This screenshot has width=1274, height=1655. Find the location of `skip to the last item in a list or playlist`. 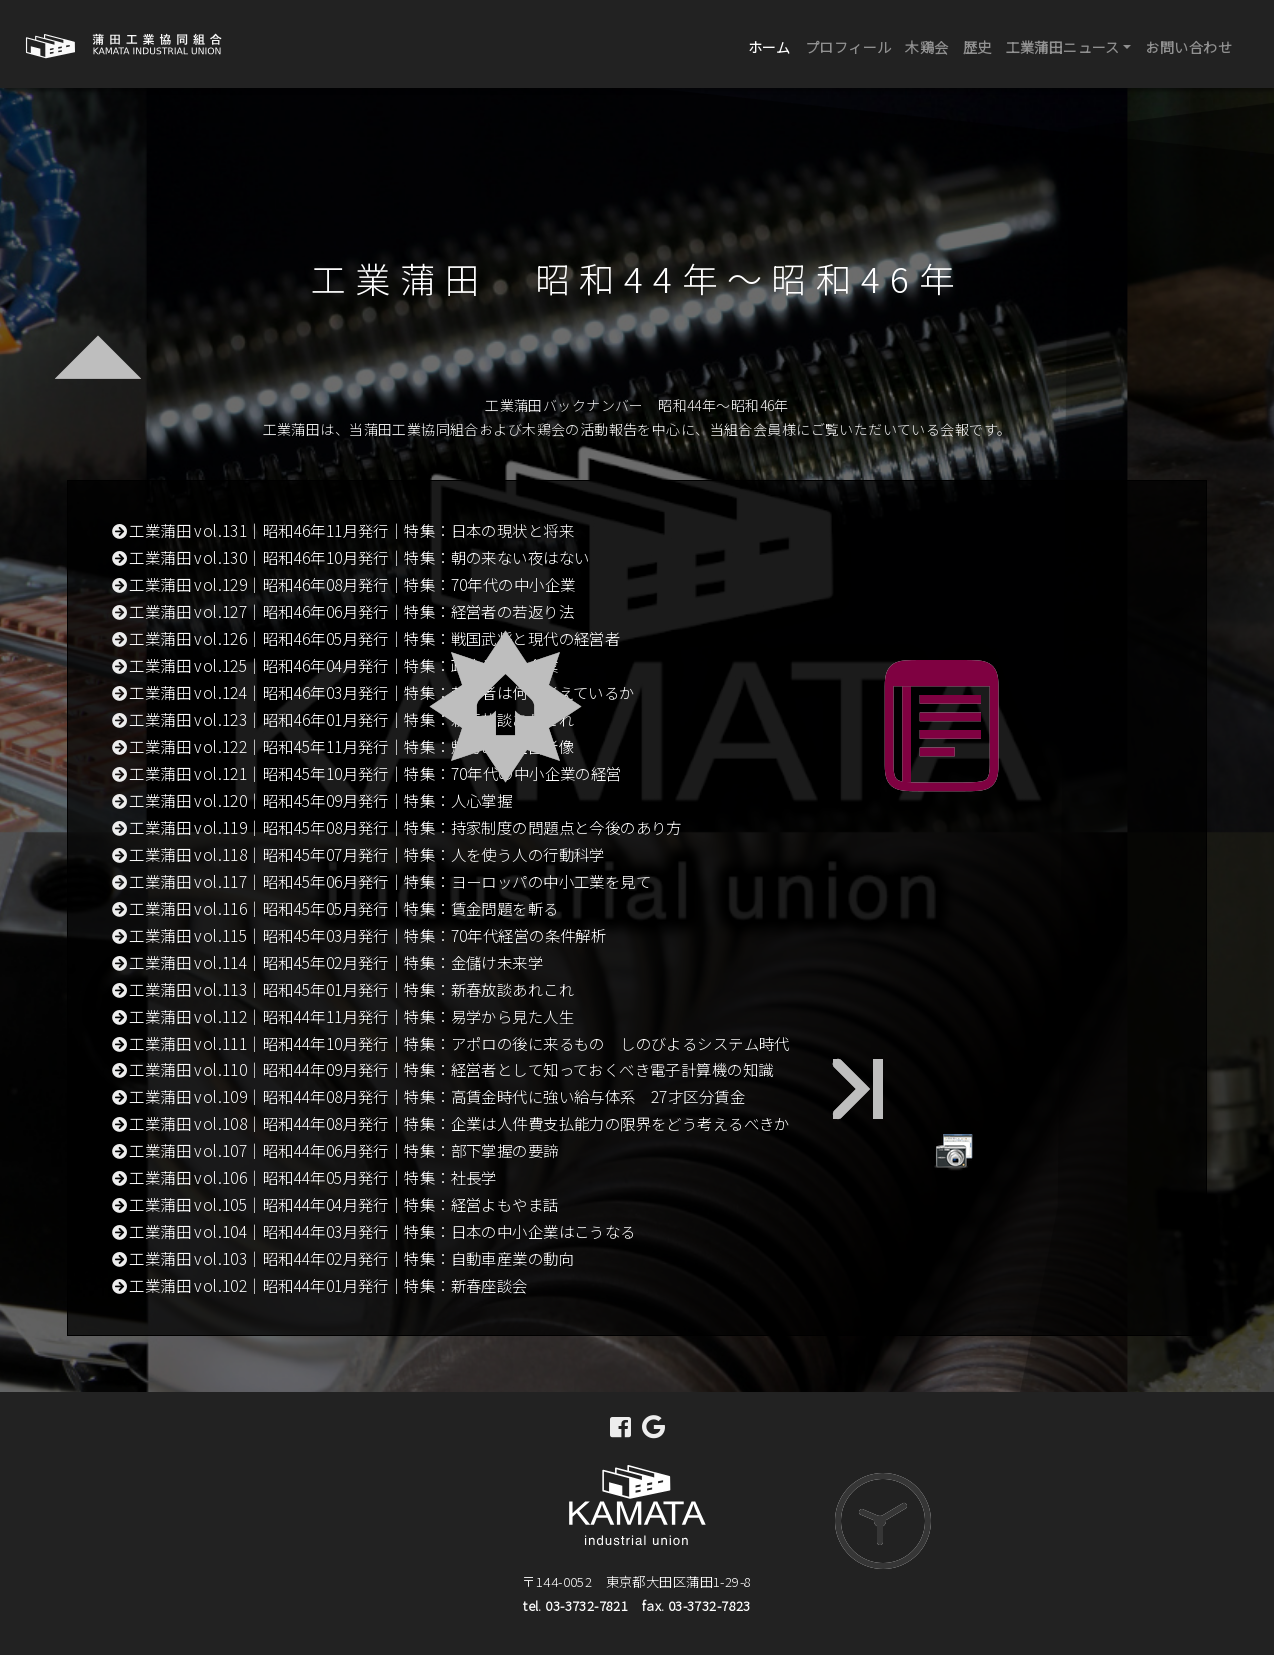

skip to the last item in a list or playlist is located at coordinates (858, 1089).